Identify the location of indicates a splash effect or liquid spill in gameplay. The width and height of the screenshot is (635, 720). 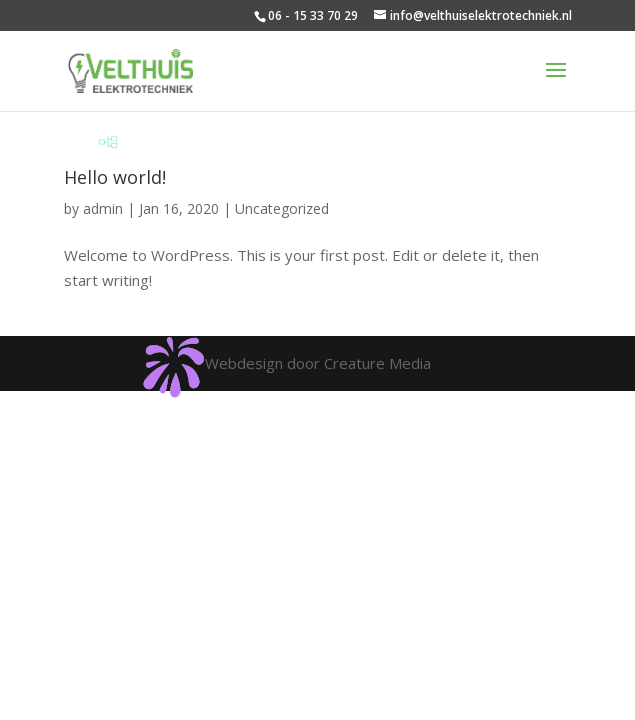
(173, 367).